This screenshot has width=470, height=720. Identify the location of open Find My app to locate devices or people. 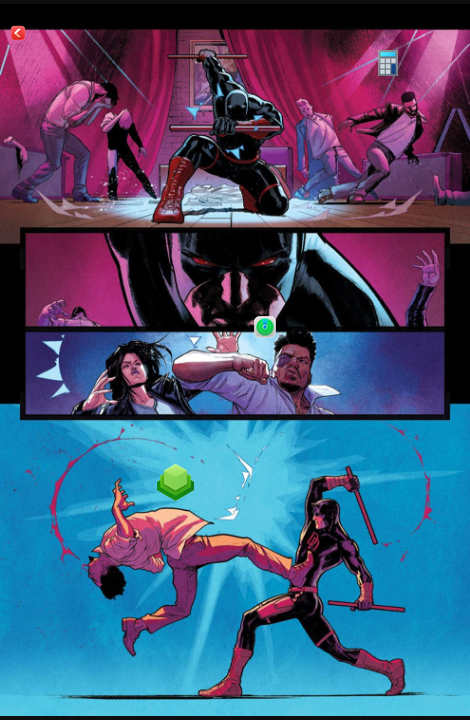
(265, 327).